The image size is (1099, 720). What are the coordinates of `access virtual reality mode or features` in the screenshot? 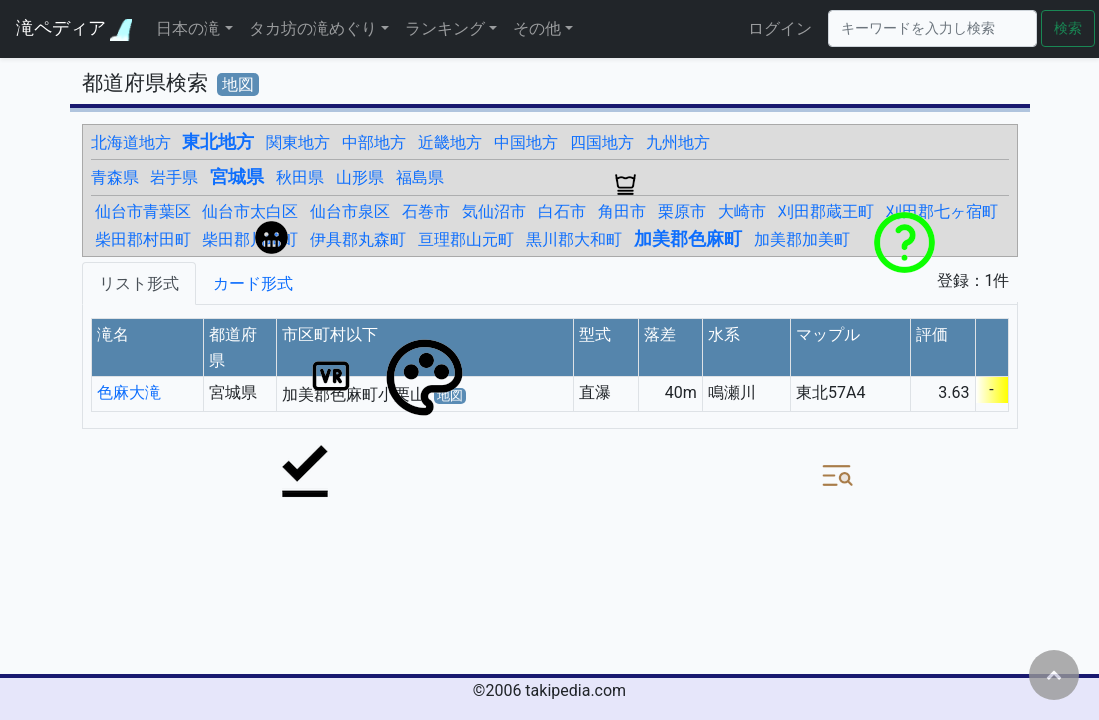 It's located at (331, 376).